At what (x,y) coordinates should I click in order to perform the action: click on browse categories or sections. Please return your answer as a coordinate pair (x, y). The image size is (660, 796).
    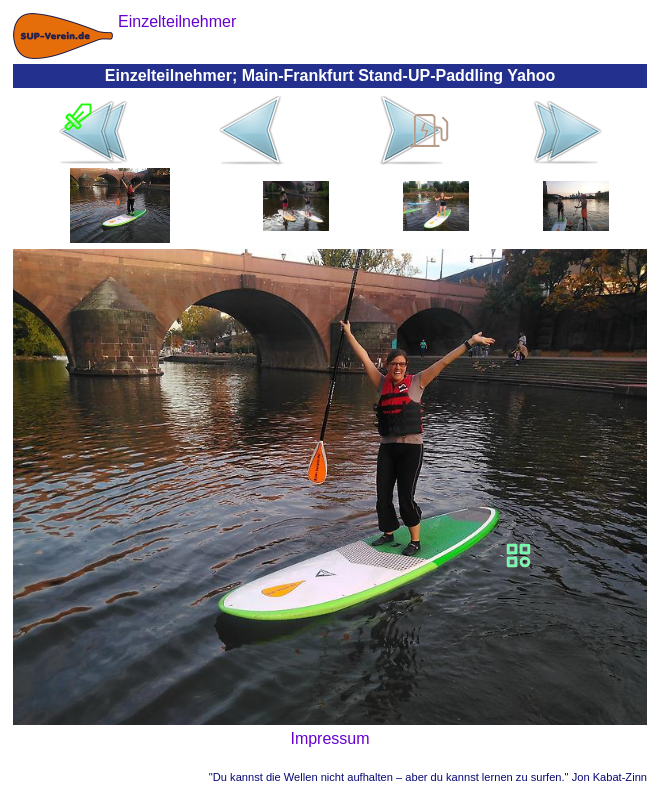
    Looking at the image, I should click on (518, 555).